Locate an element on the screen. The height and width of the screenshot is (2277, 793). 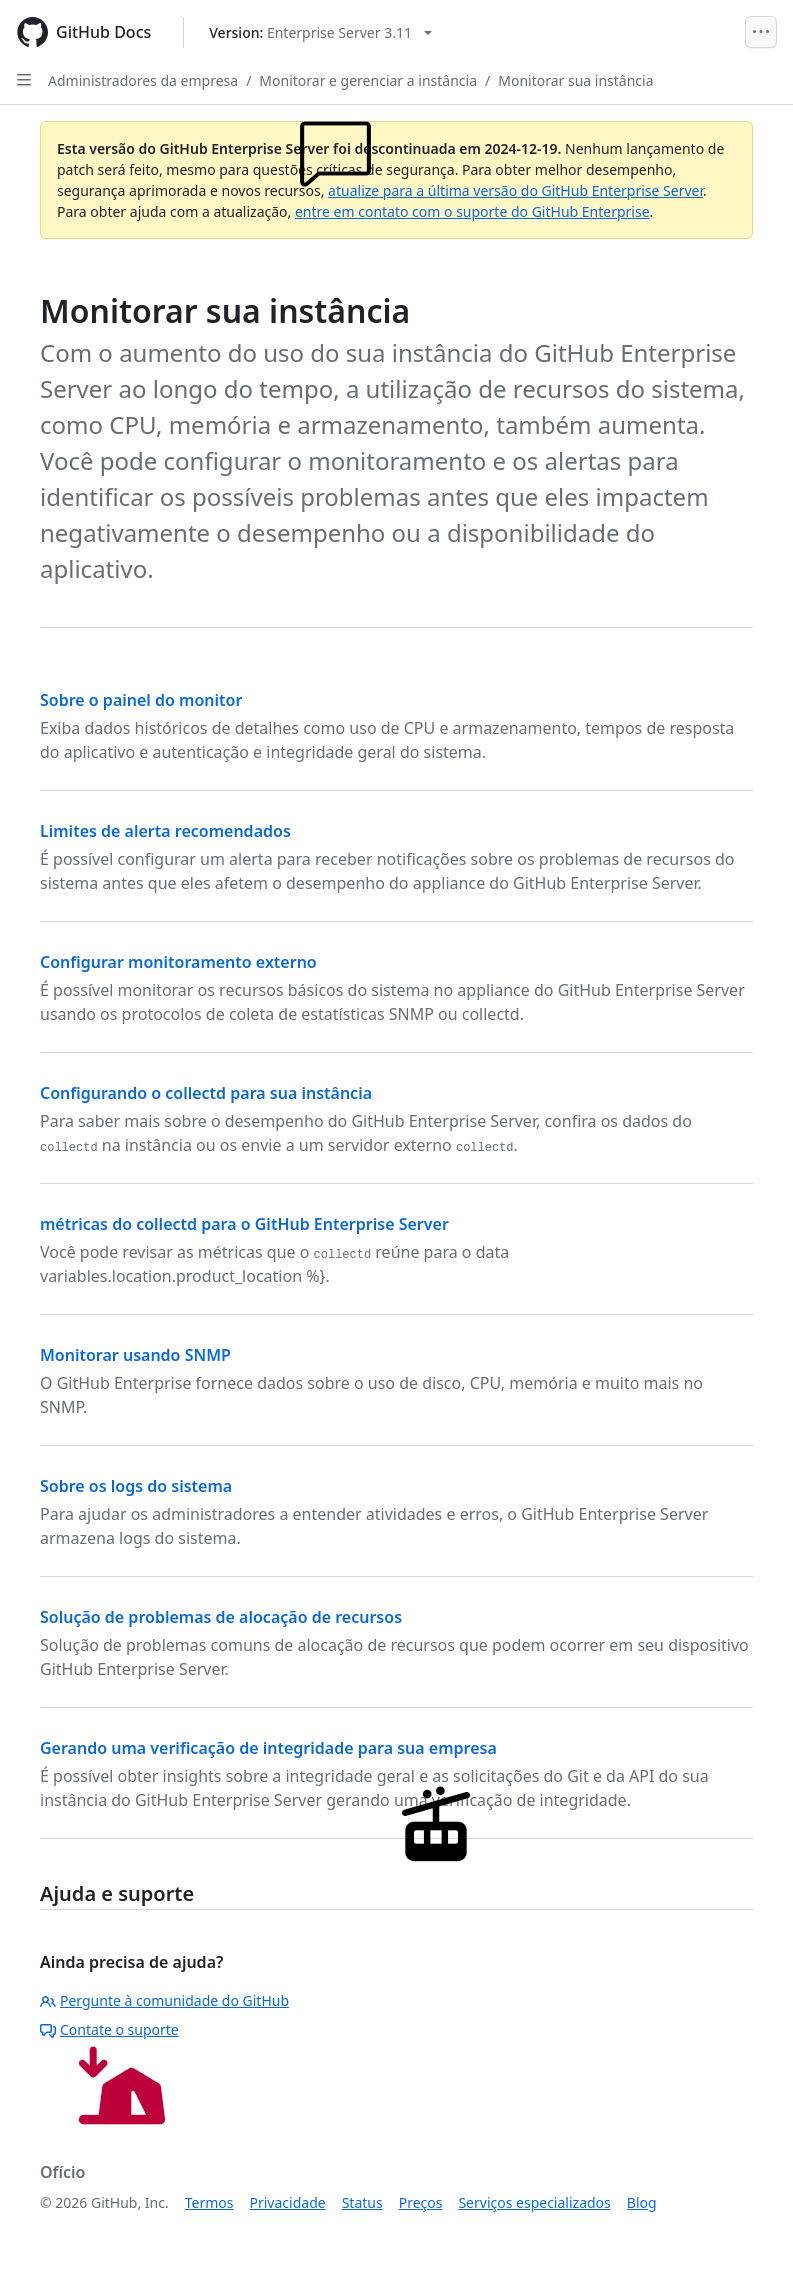
open chat or messaging is located at coordinates (335, 148).